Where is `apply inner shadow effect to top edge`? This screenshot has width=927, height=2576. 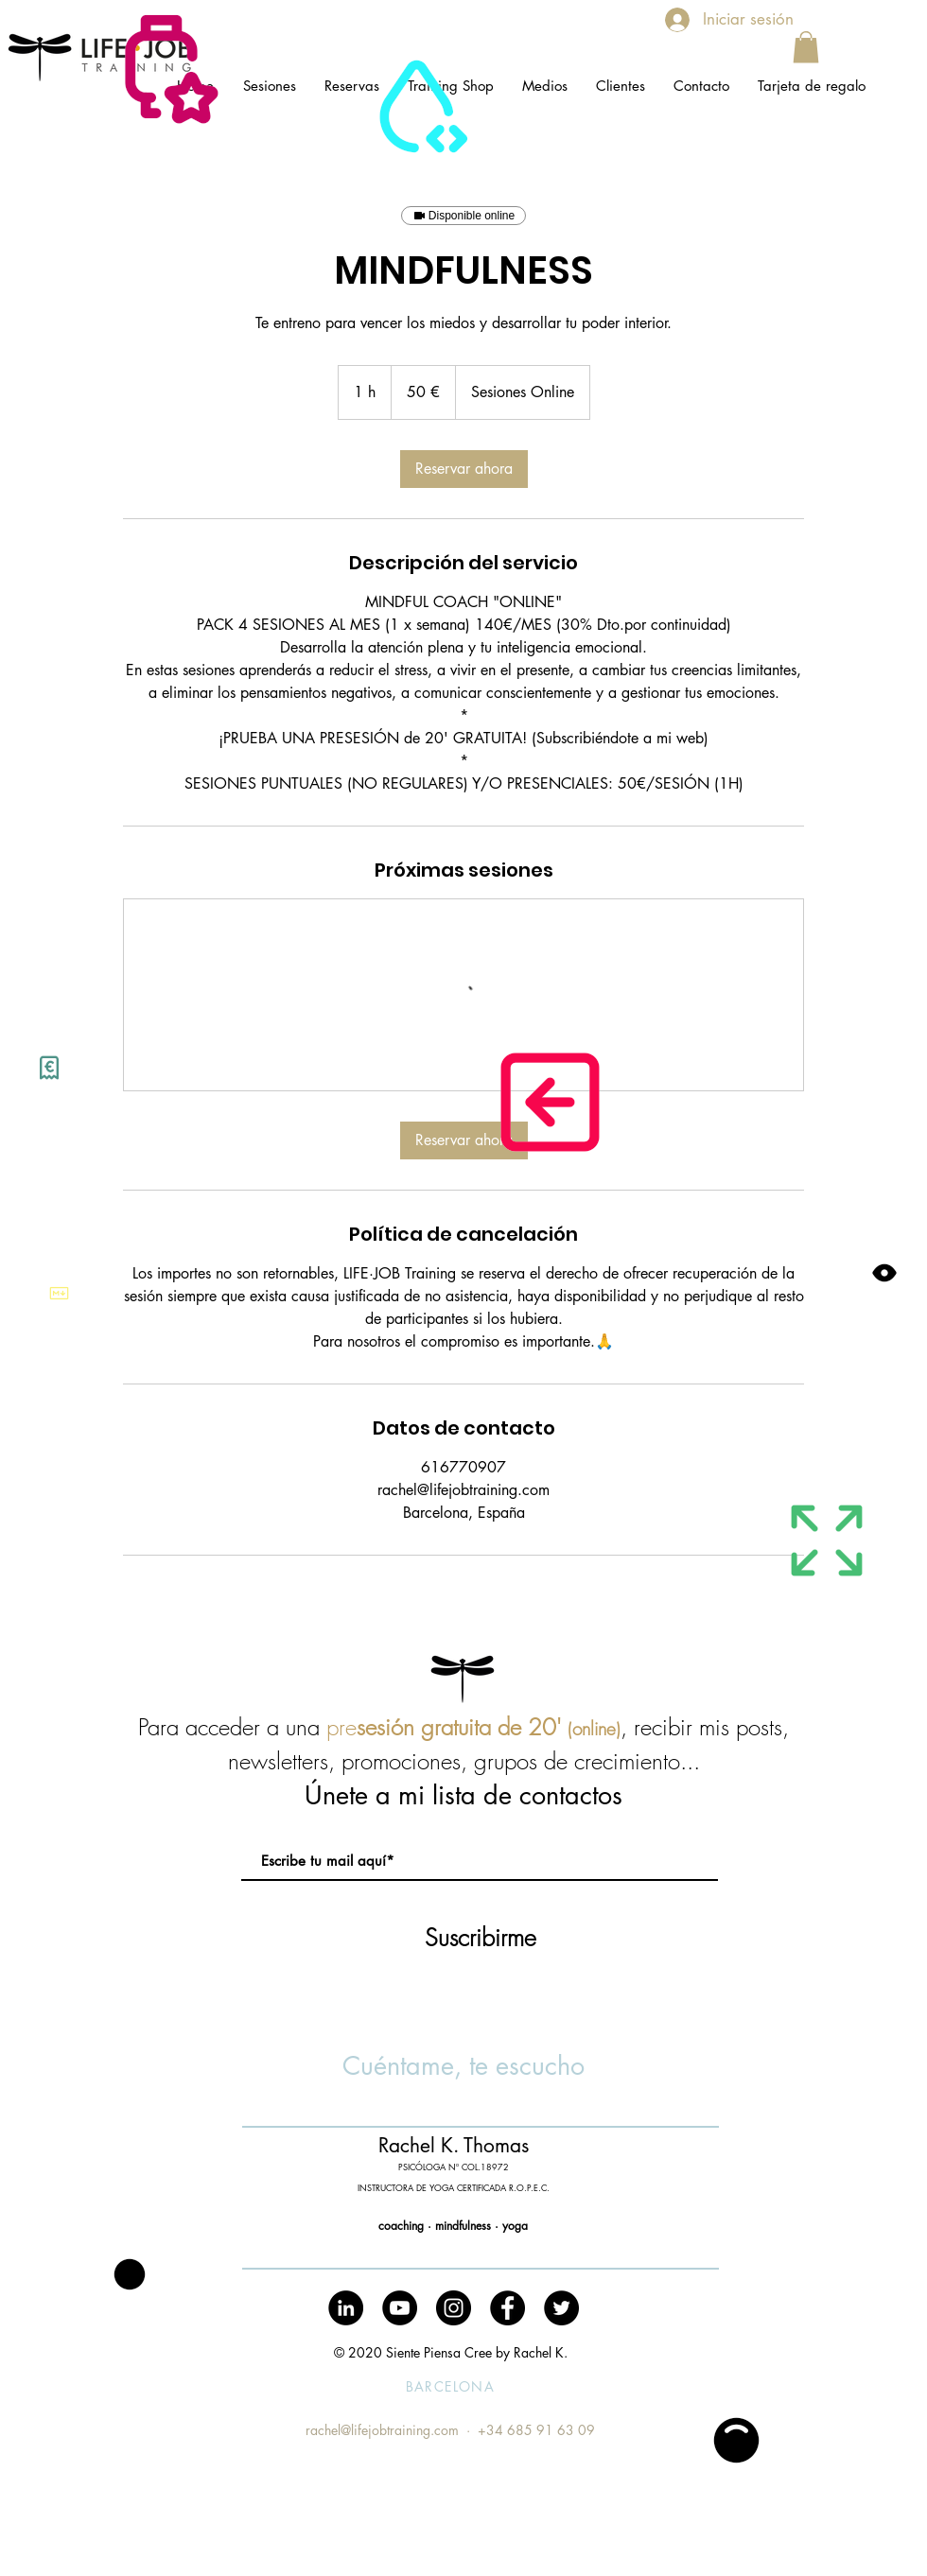 apply inner shadow effect to top edge is located at coordinates (736, 2440).